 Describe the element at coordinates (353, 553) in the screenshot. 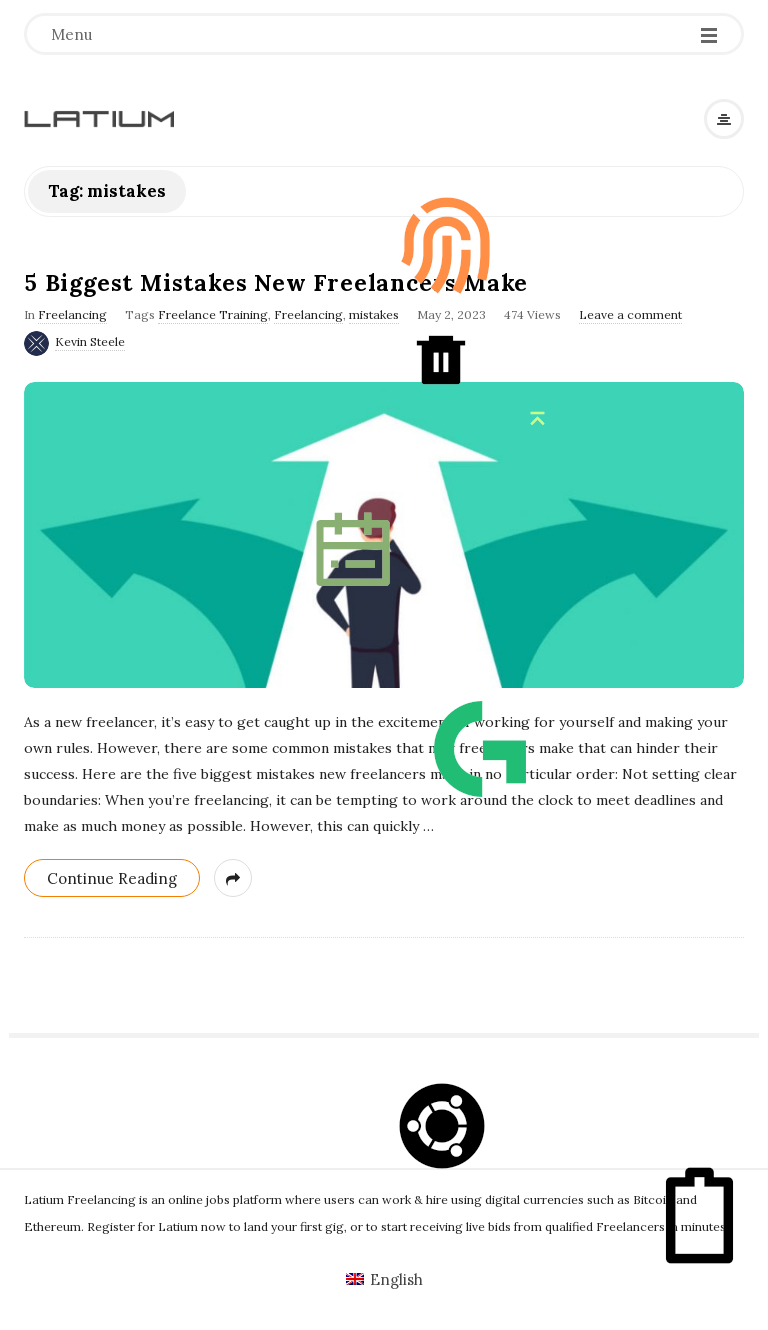

I see `view calendar tasks and to-dos` at that location.